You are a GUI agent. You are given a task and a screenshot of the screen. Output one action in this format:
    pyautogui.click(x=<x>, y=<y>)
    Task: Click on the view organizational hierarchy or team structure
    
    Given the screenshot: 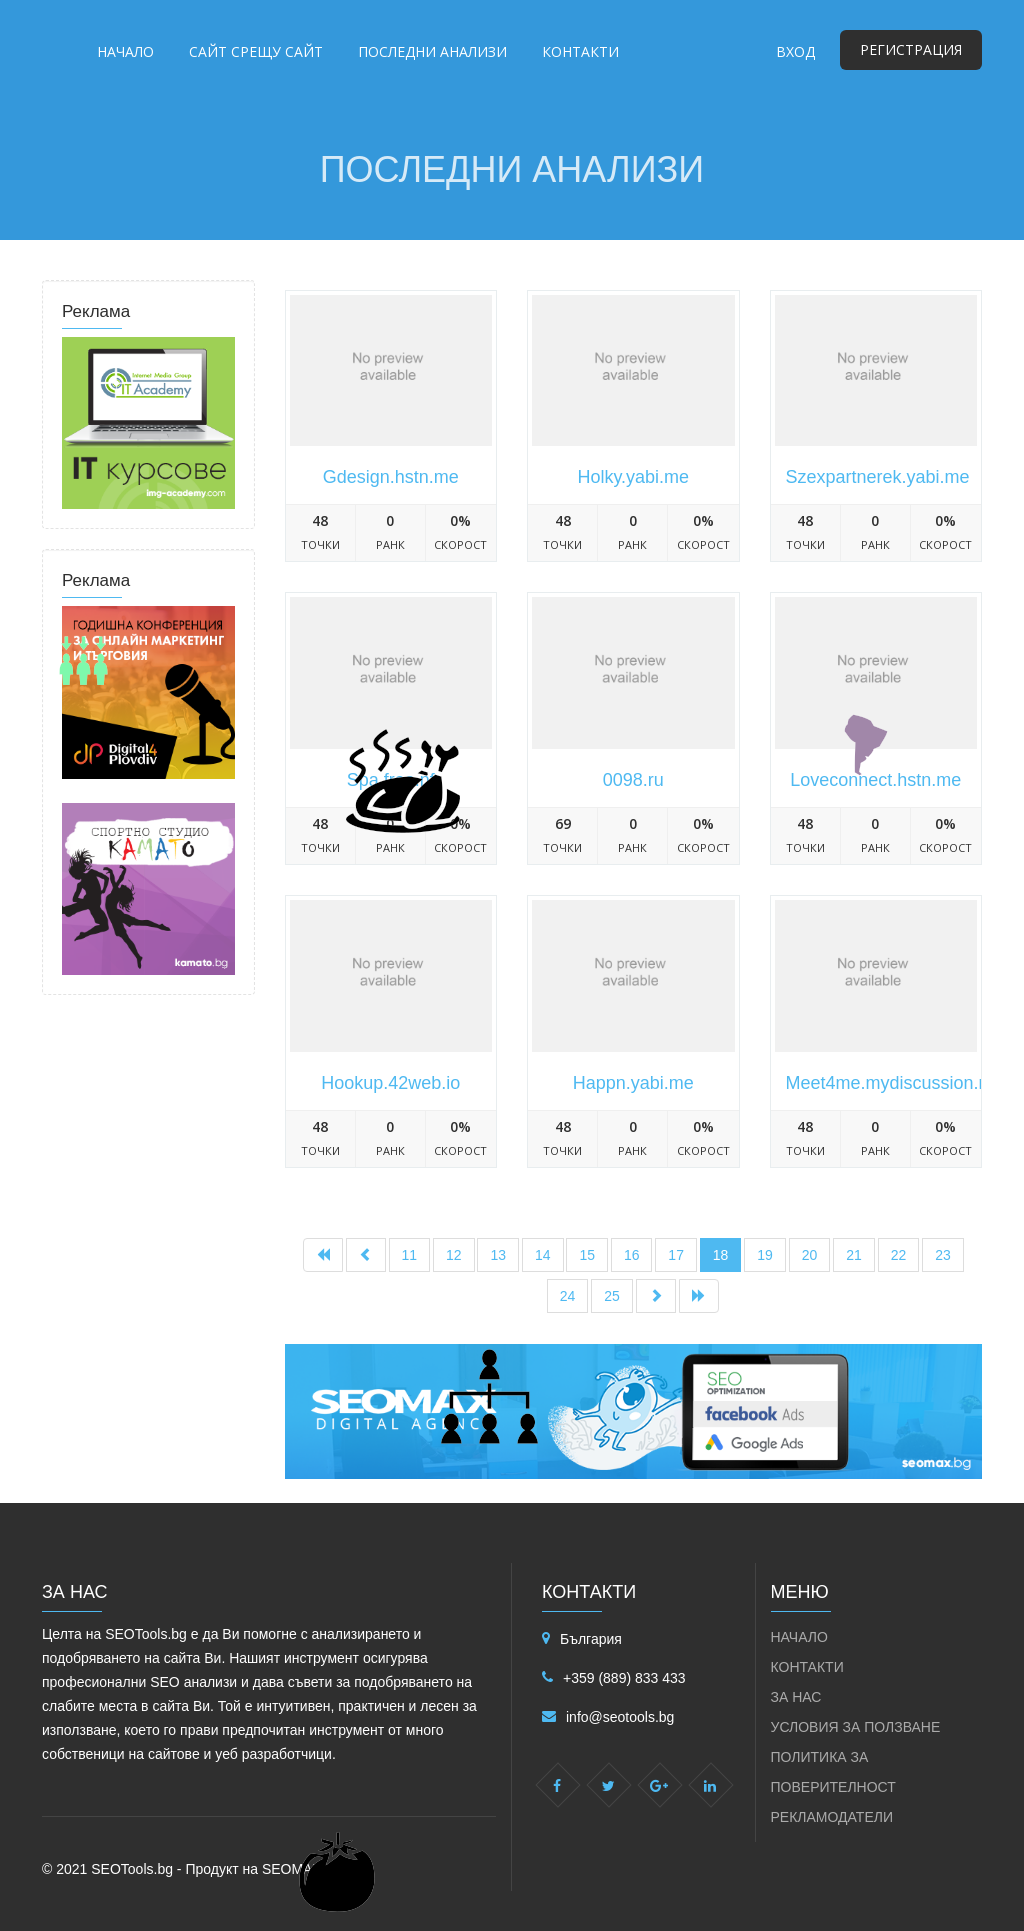 What is the action you would take?
    pyautogui.click(x=489, y=1396)
    